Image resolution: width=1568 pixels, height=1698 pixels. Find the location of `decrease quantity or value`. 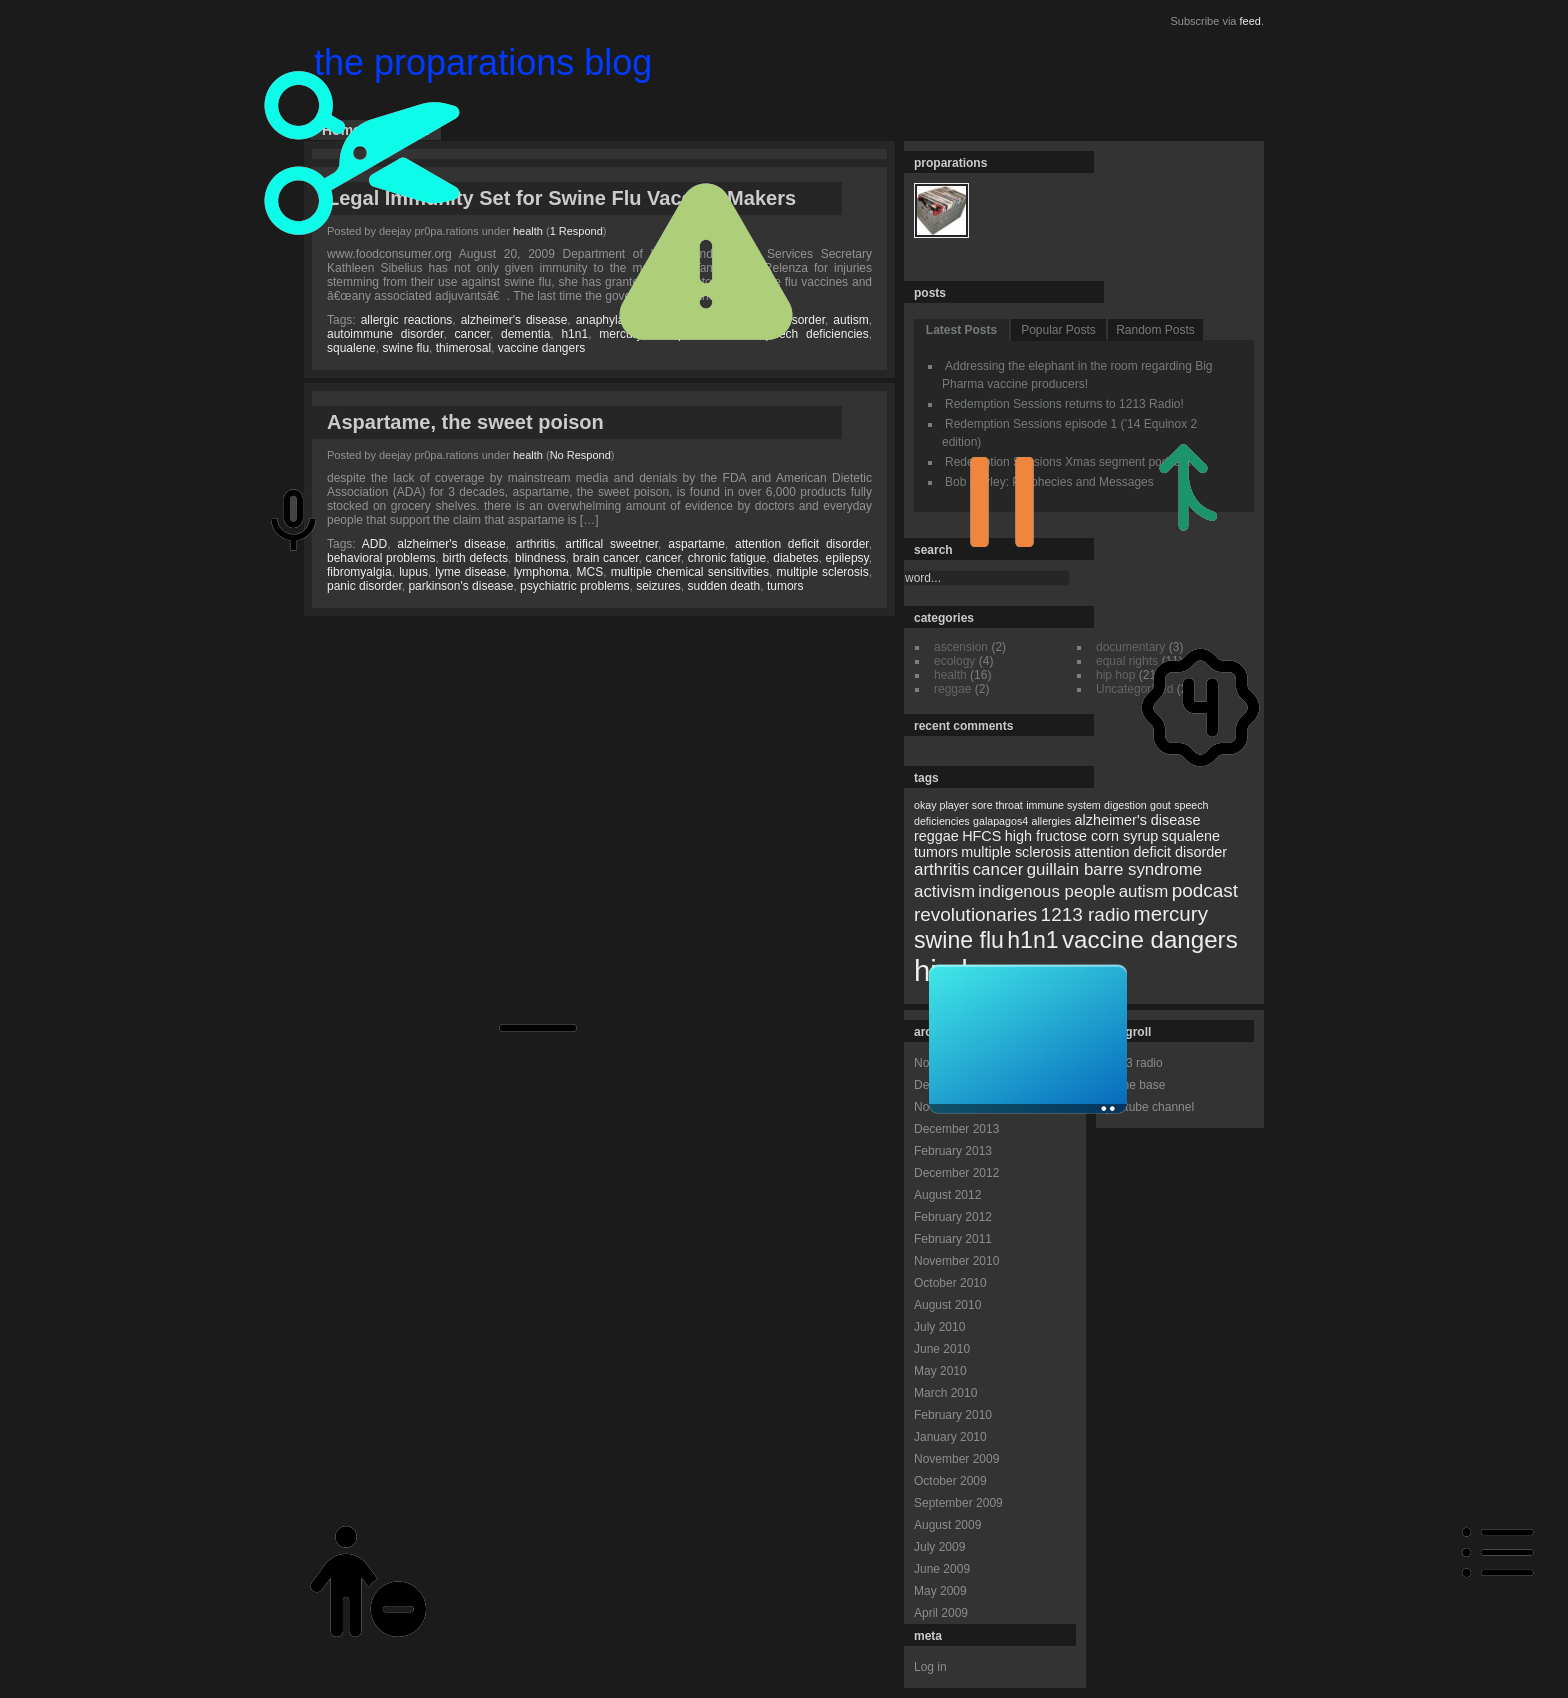

decrease quantity or value is located at coordinates (538, 1028).